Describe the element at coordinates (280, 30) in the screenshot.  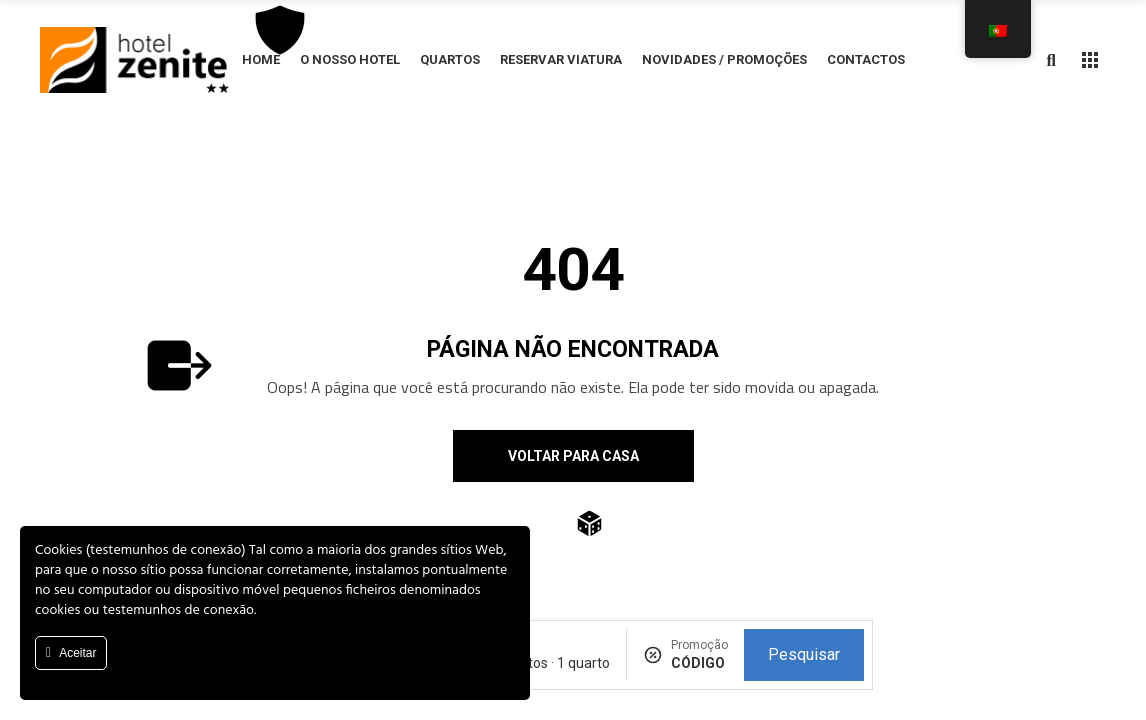
I see `access security settings` at that location.